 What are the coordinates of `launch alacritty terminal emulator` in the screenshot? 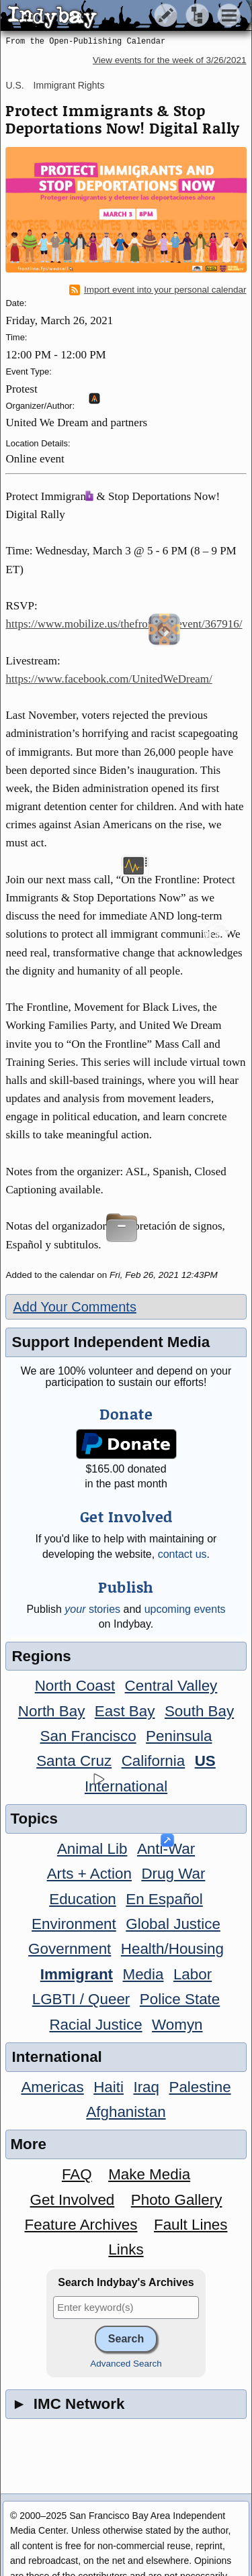 It's located at (94, 398).